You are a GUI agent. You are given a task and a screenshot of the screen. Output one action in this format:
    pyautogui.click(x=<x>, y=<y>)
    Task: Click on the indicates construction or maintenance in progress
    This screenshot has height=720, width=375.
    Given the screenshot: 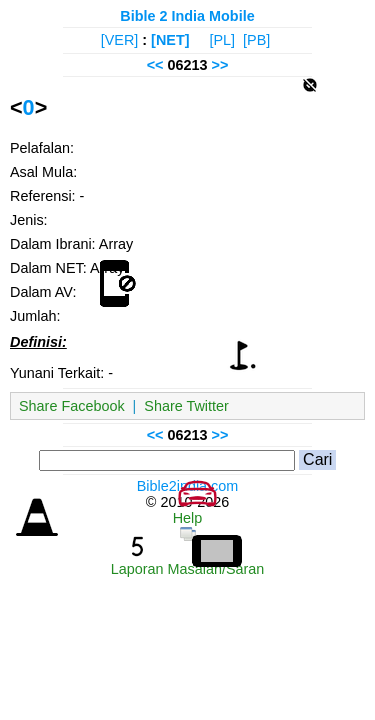 What is the action you would take?
    pyautogui.click(x=37, y=518)
    